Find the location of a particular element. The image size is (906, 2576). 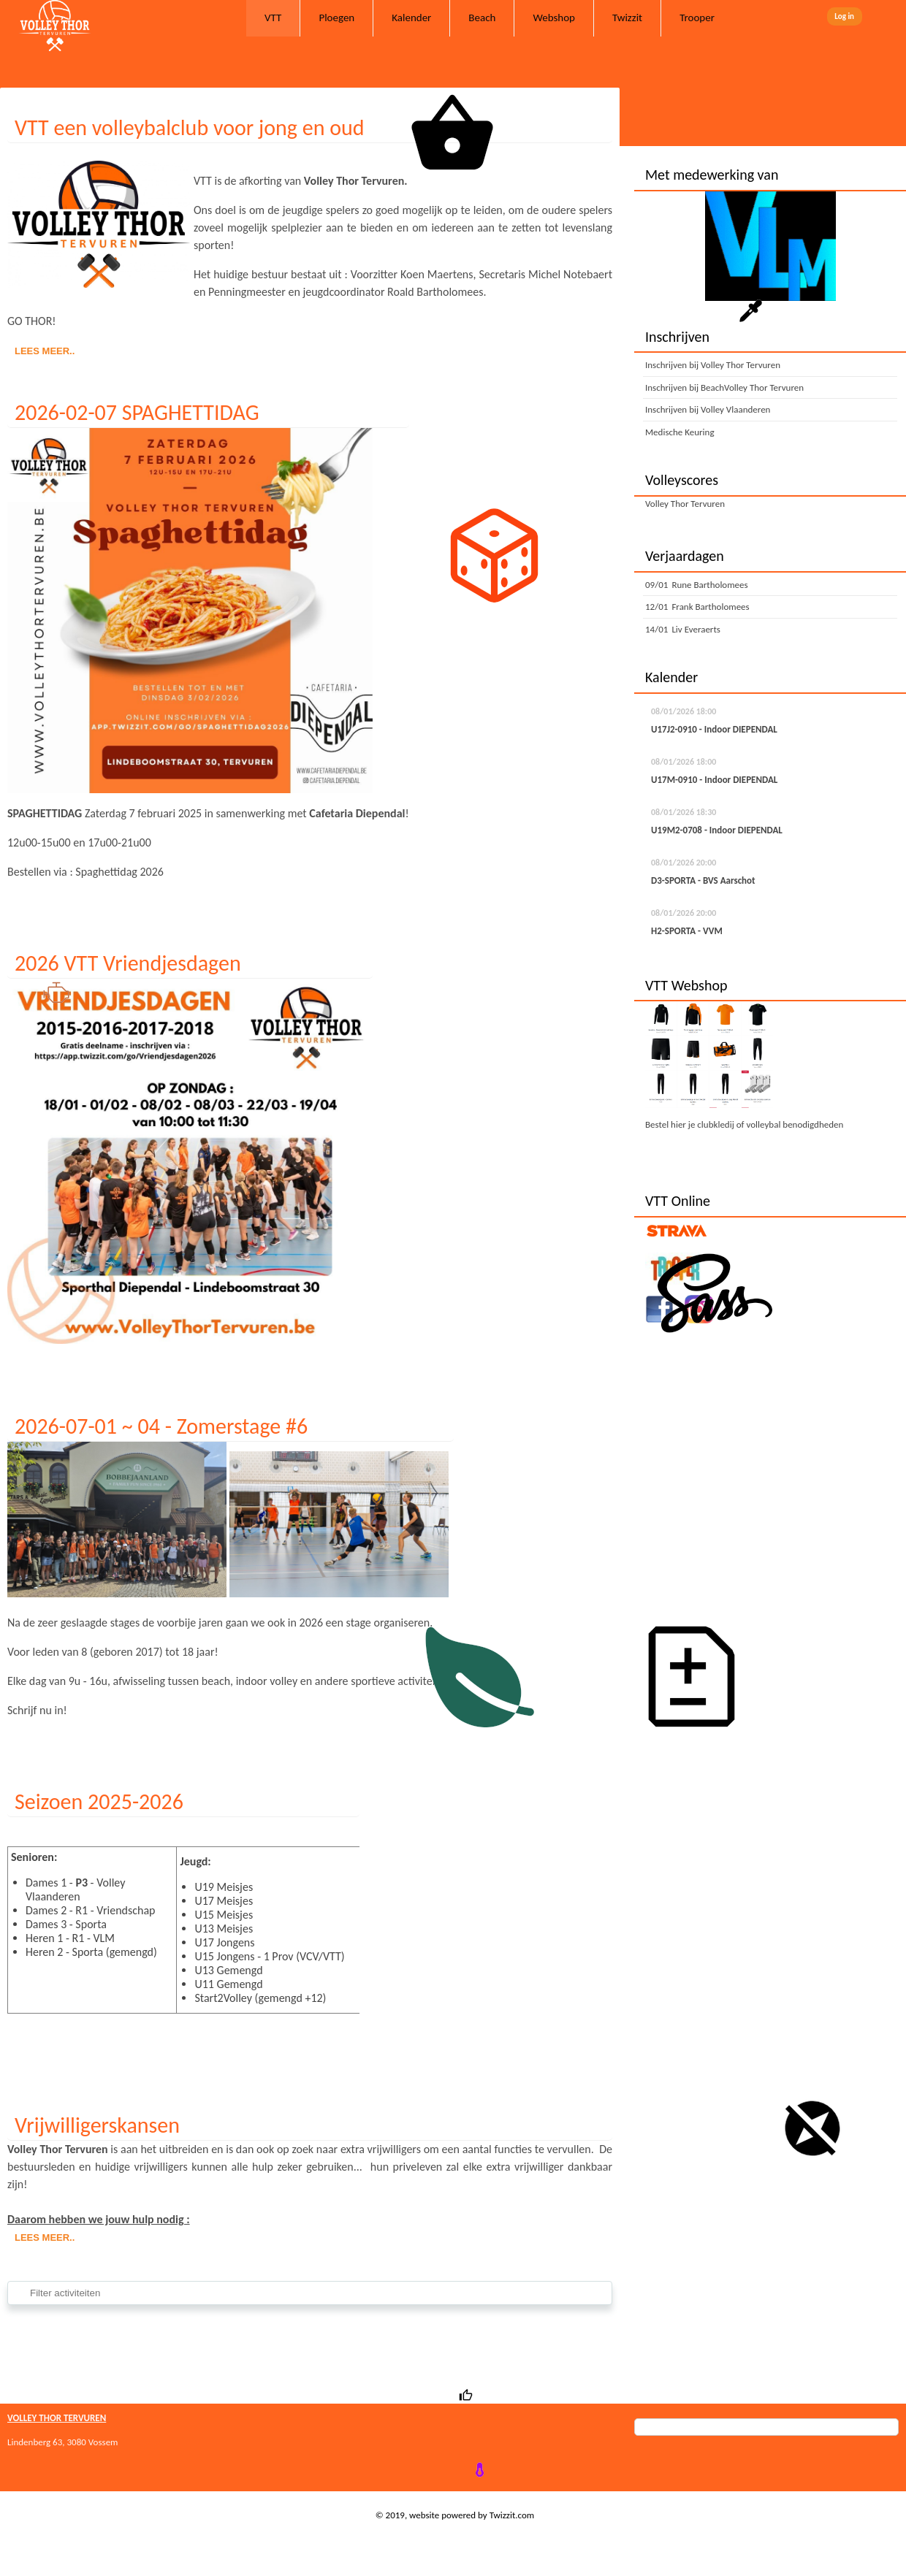

indicates moderate temperature level is located at coordinates (479, 2469).